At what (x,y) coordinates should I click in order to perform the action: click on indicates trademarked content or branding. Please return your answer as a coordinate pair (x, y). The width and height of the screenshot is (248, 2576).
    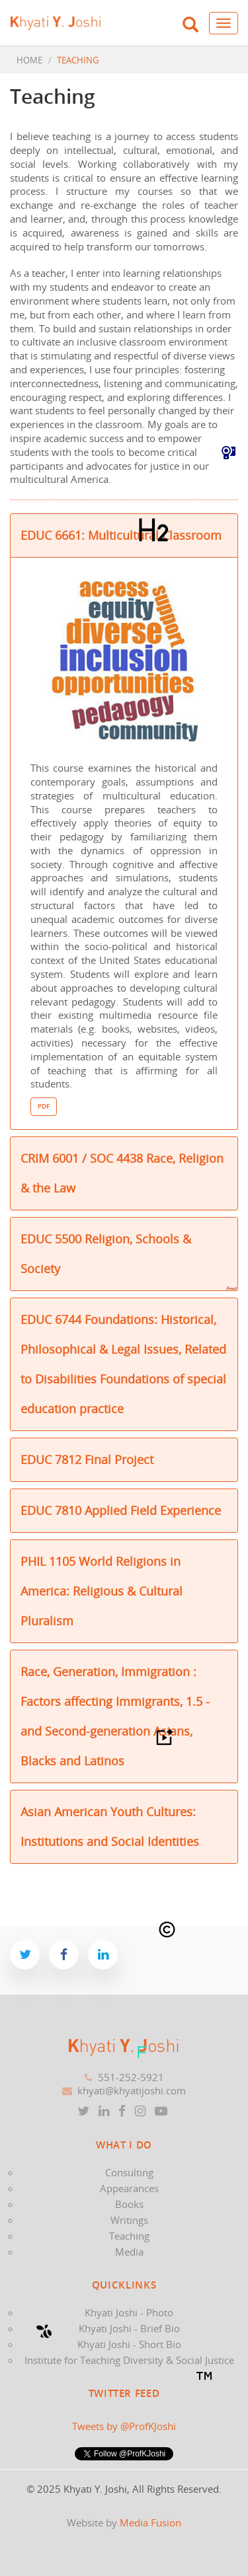
    Looking at the image, I should click on (204, 2376).